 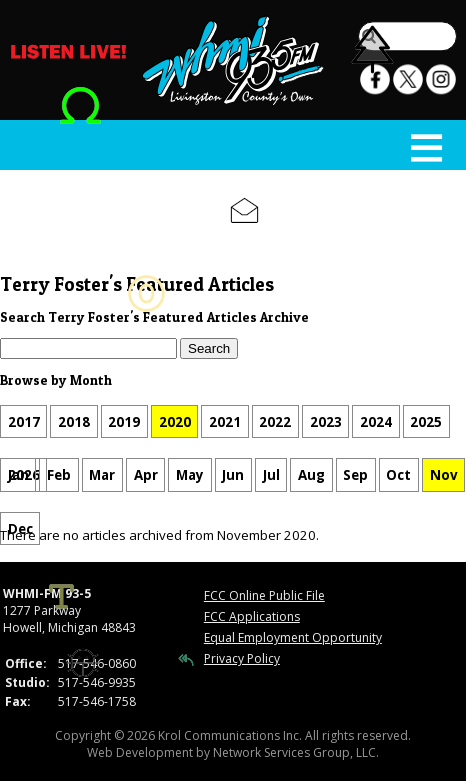 What do you see at coordinates (244, 211) in the screenshot?
I see `view opened mail or messages` at bounding box center [244, 211].